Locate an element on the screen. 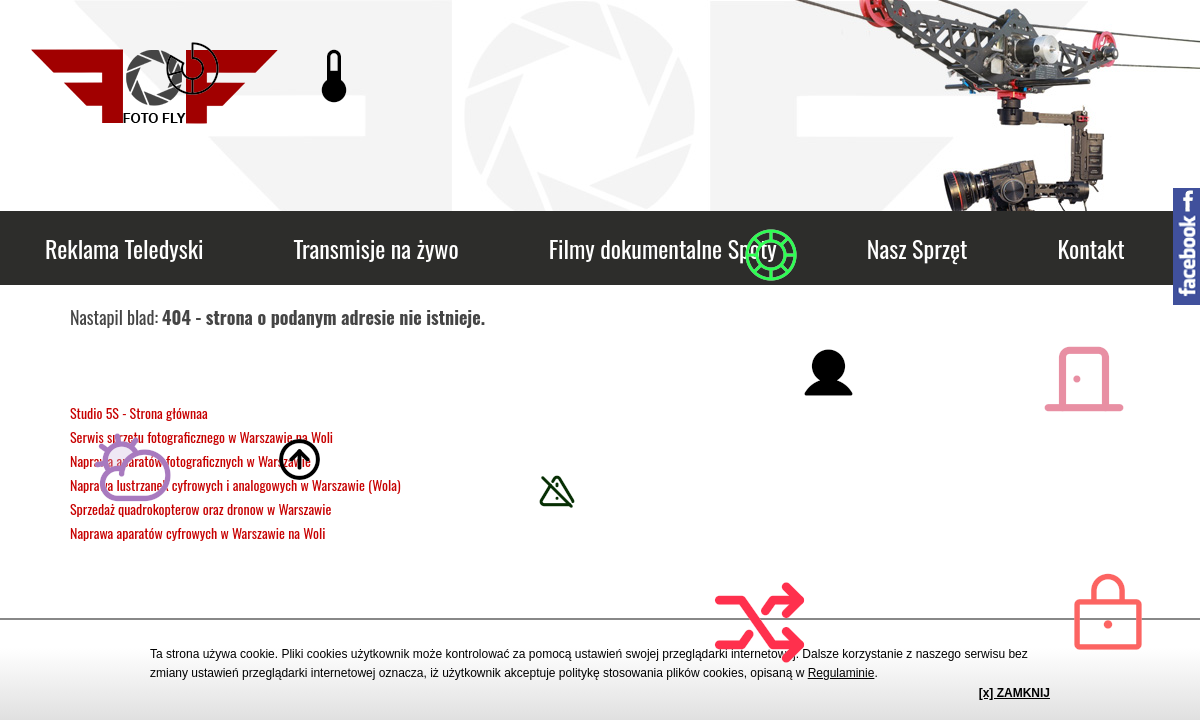 This screenshot has width=1200, height=720. shuffle or randomize content is located at coordinates (759, 622).